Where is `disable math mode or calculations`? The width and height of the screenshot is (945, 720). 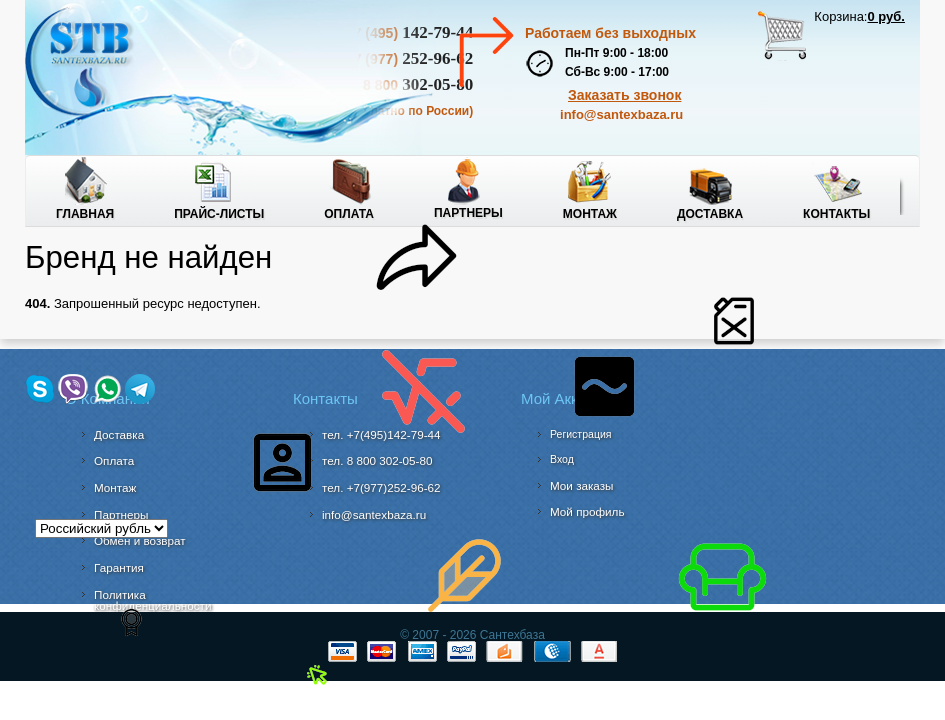
disable math mode or calculations is located at coordinates (423, 391).